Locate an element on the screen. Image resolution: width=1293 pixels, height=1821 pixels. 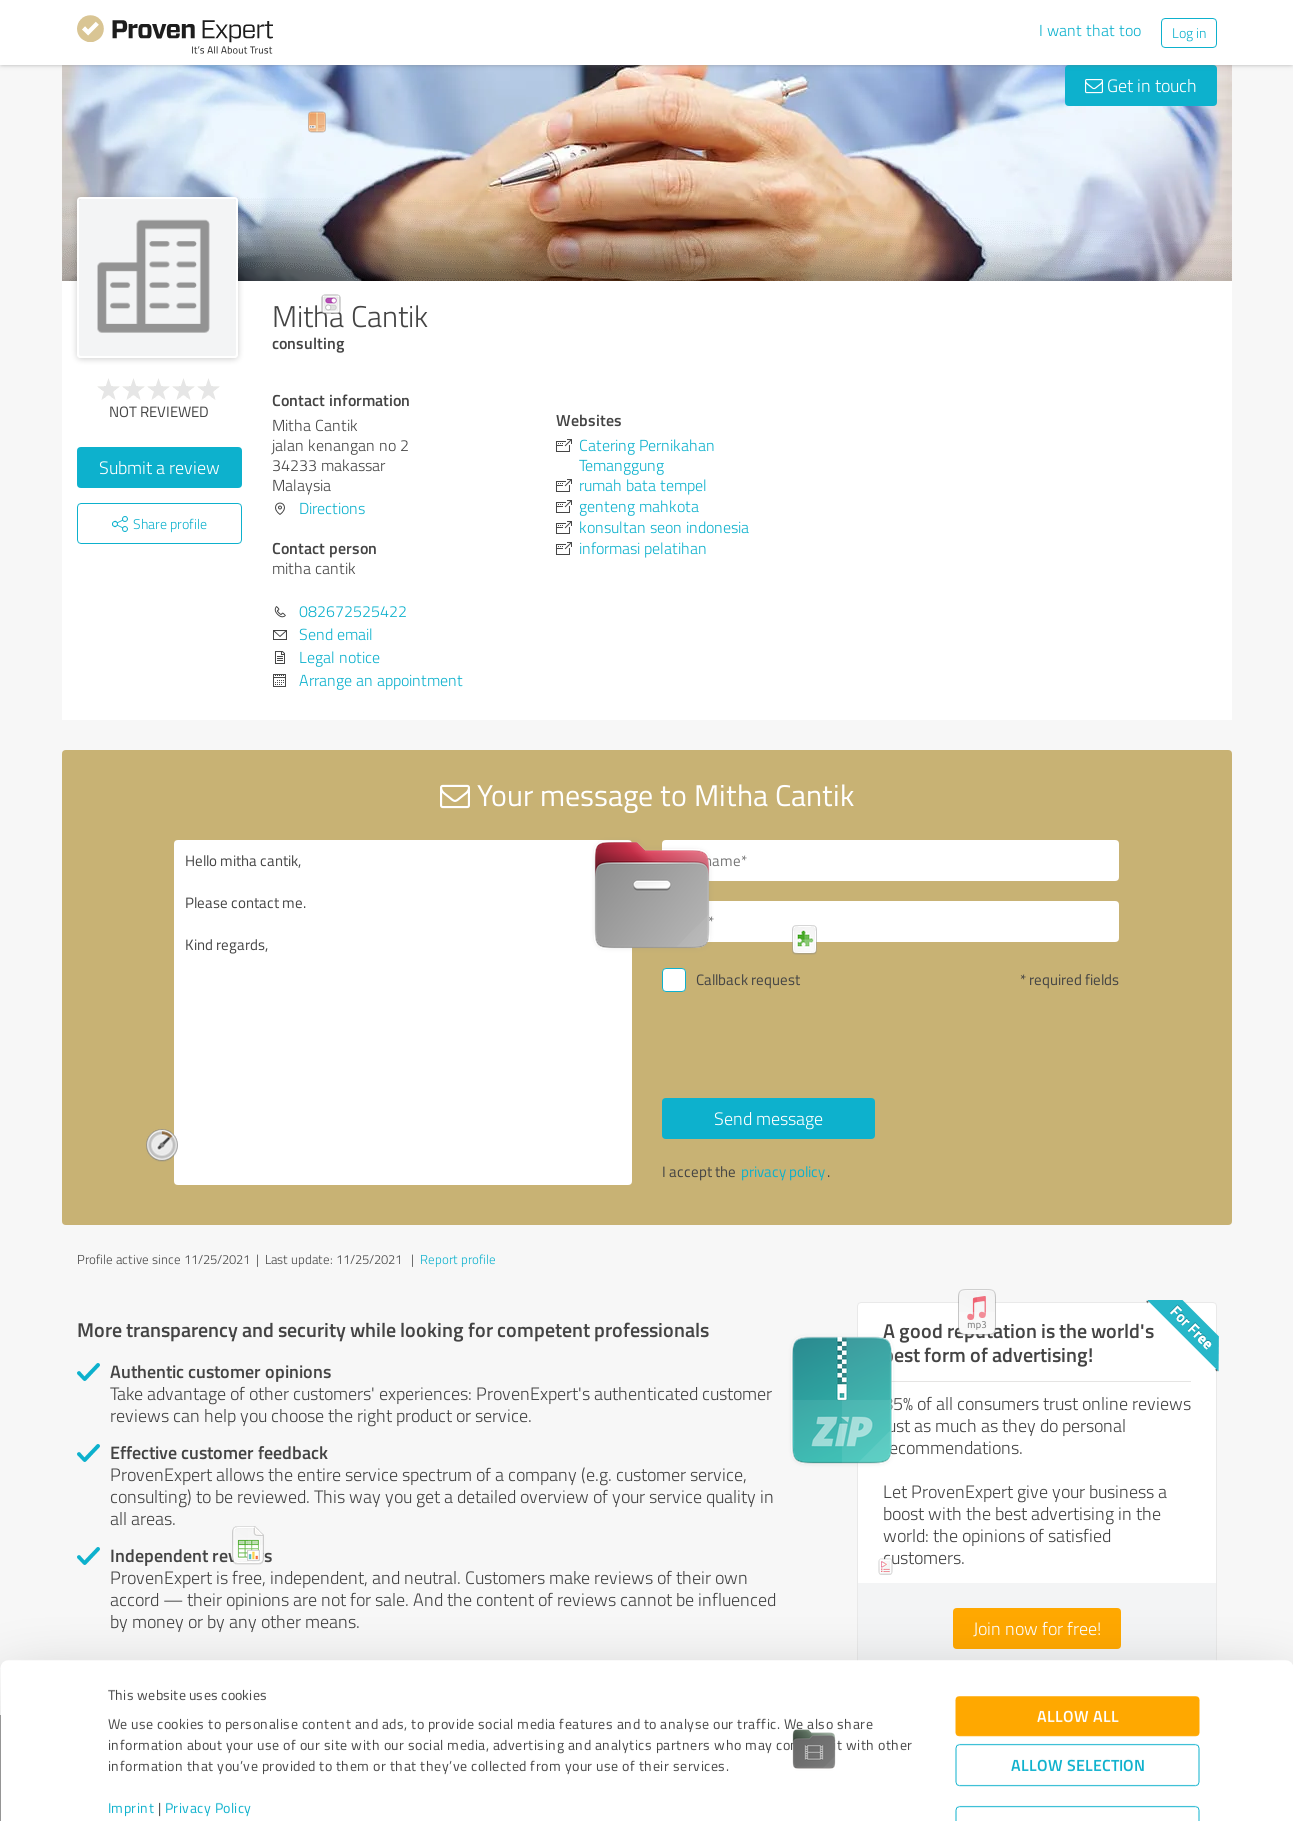
an add-on or plugin file type is located at coordinates (804, 939).